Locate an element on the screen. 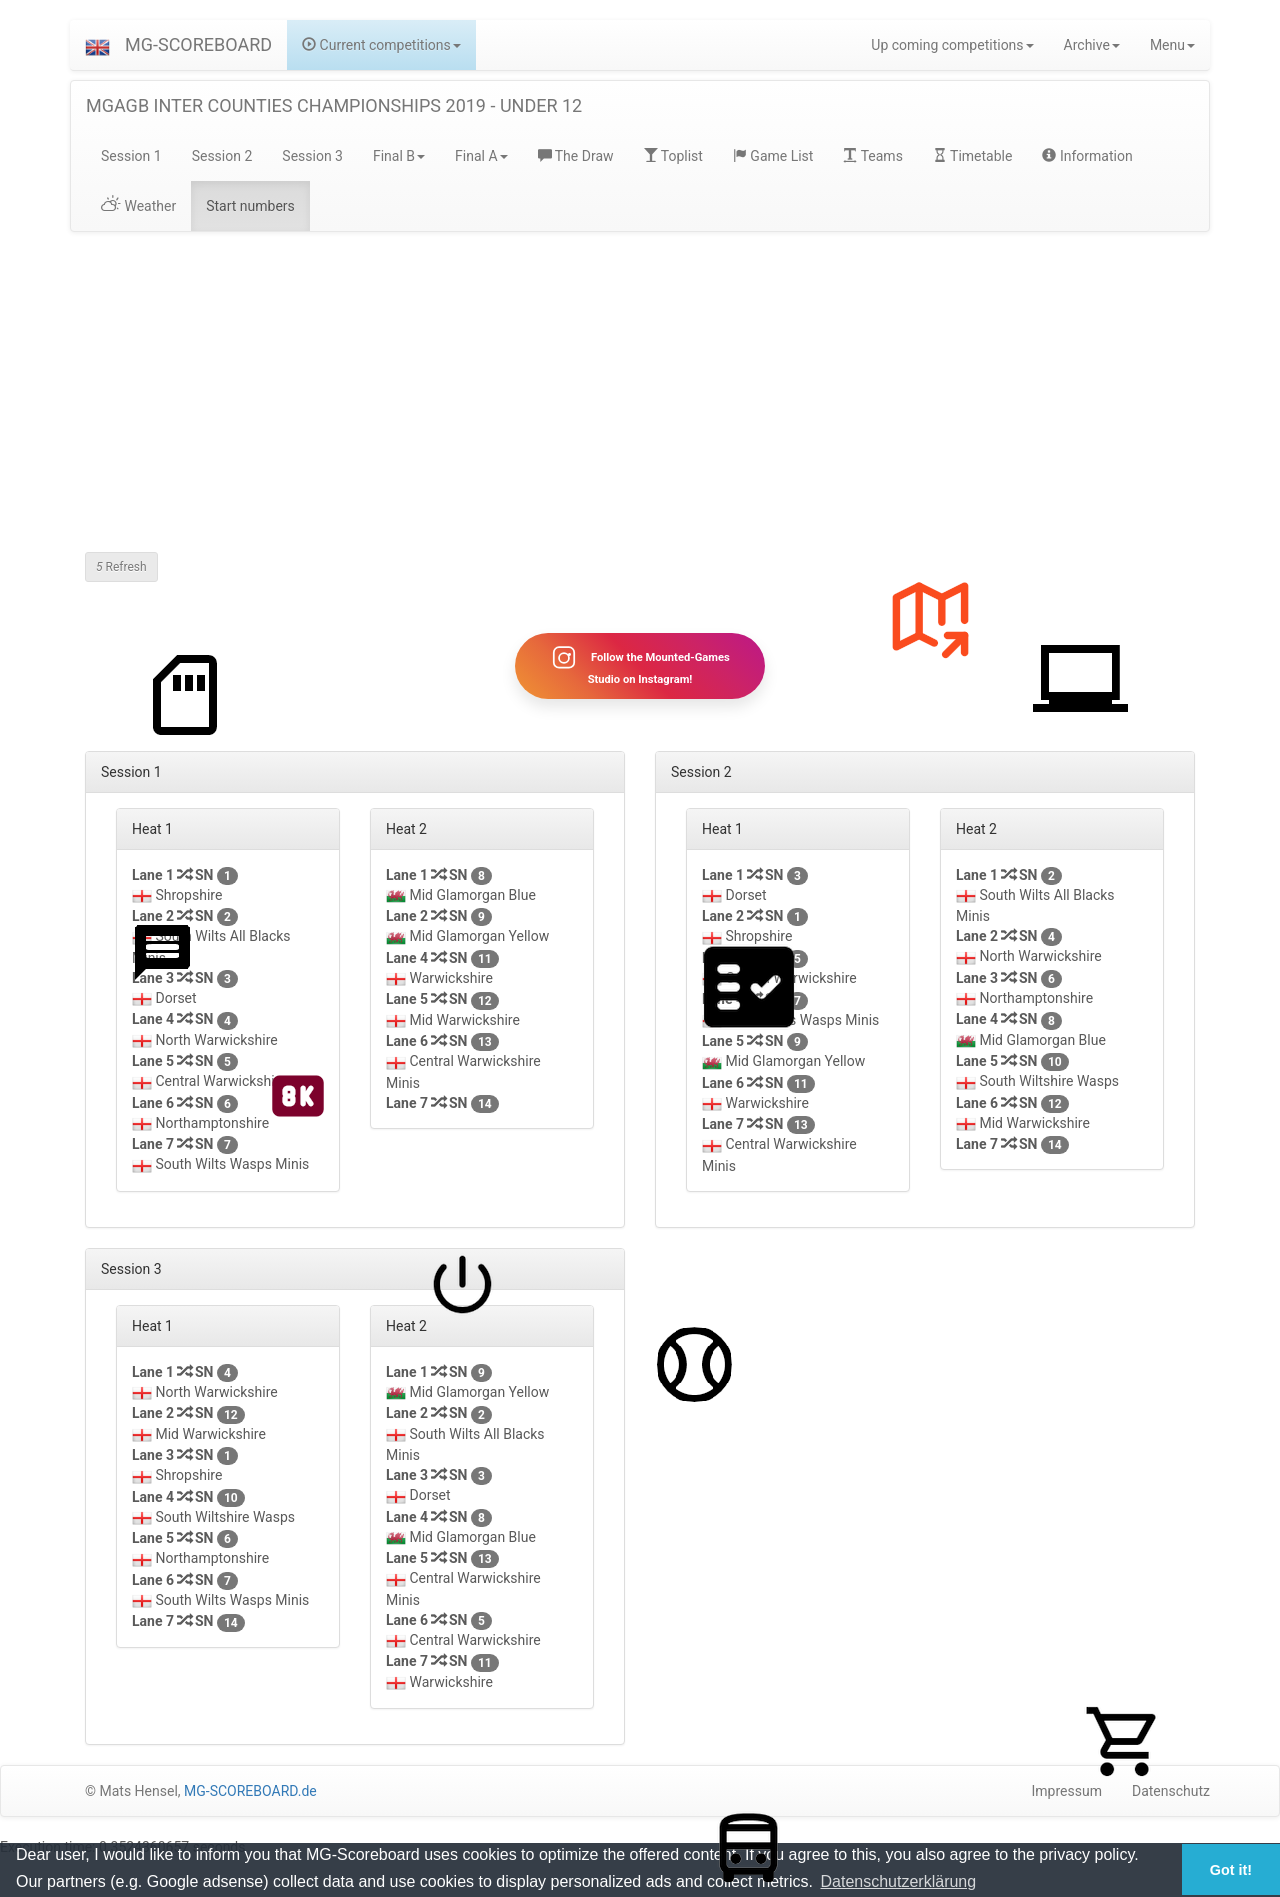  share your current location is located at coordinates (930, 616).